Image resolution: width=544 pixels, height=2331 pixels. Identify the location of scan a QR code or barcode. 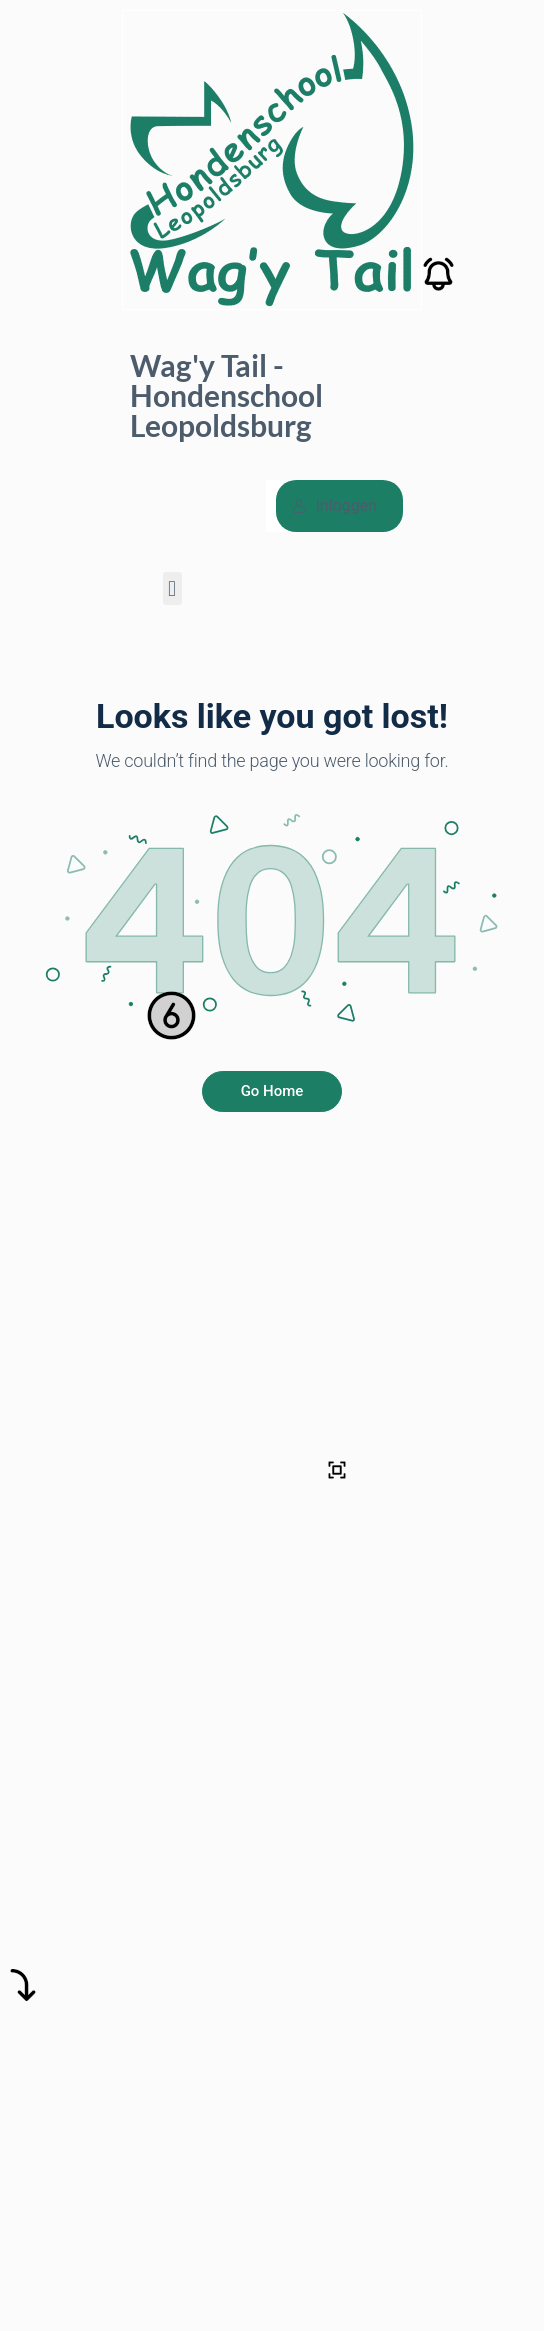
(337, 1470).